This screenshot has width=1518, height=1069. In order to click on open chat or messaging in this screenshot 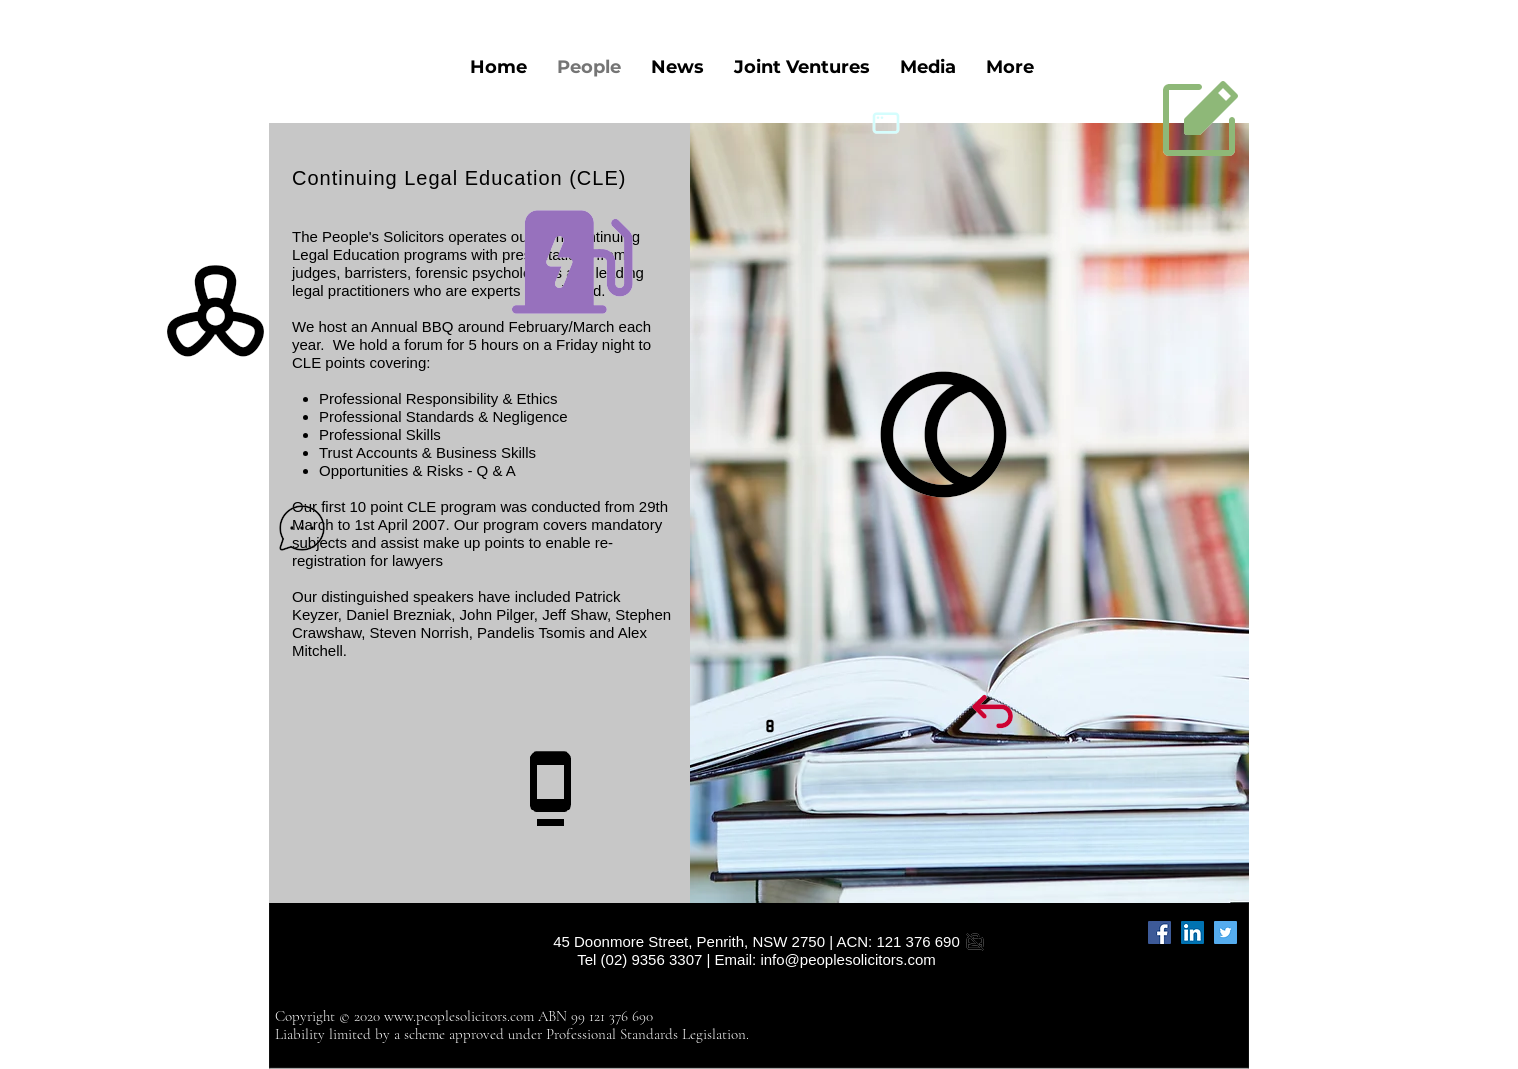, I will do `click(302, 528)`.